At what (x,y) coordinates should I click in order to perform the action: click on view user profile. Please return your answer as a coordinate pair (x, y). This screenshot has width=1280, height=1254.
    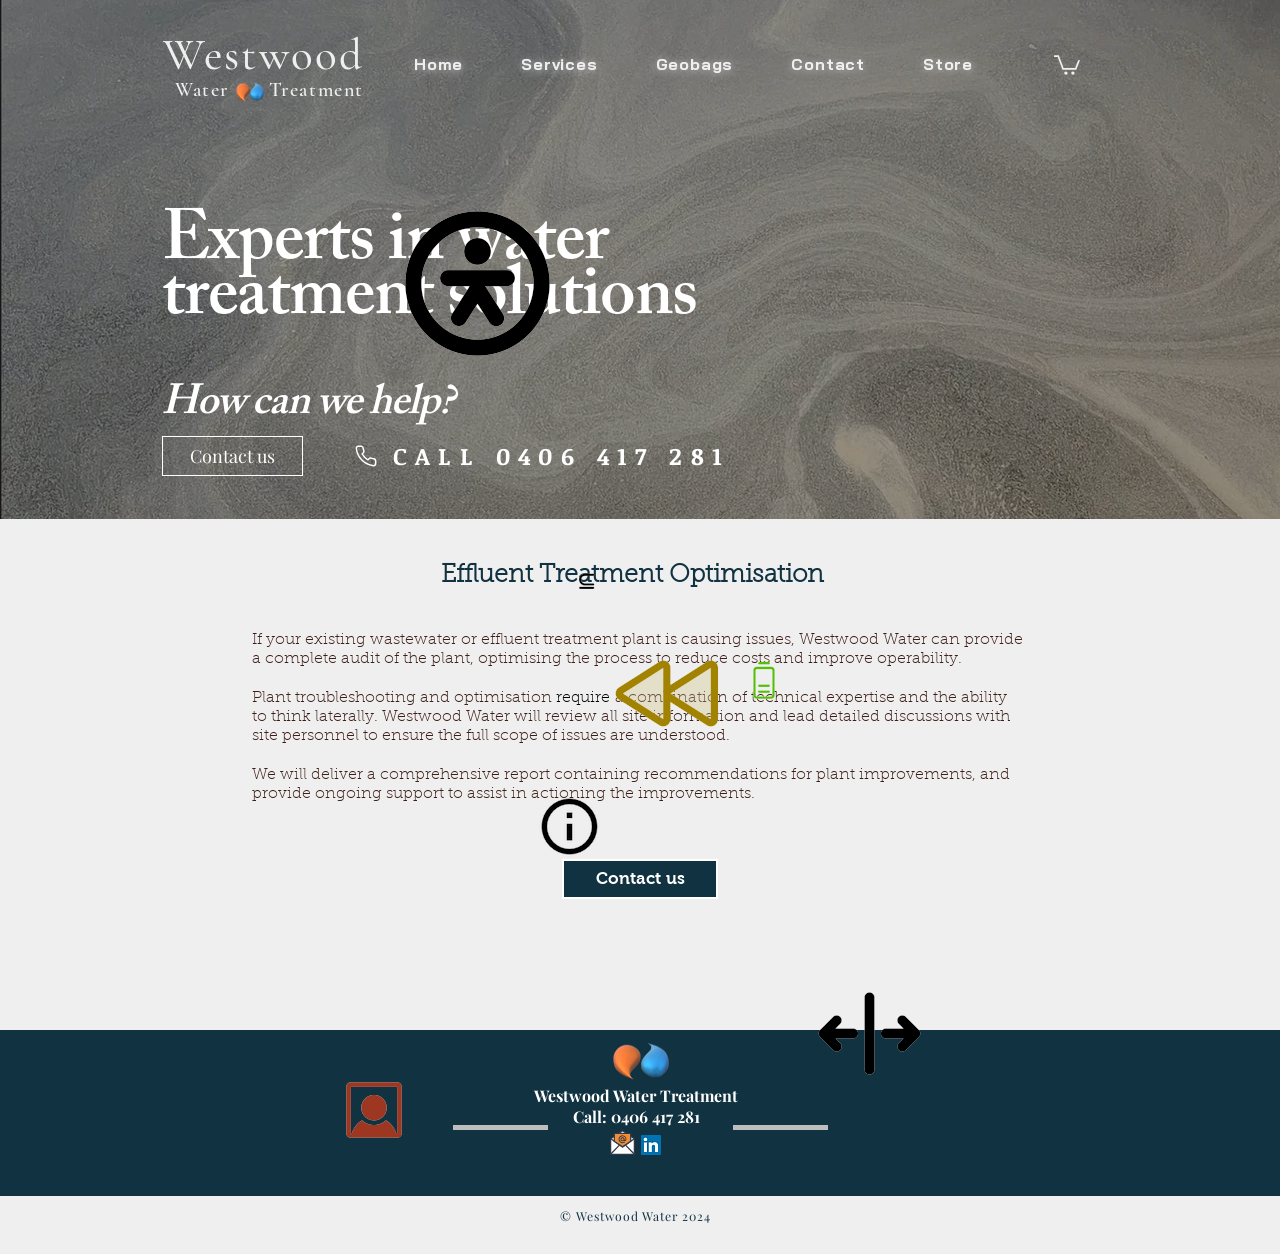
    Looking at the image, I should click on (477, 283).